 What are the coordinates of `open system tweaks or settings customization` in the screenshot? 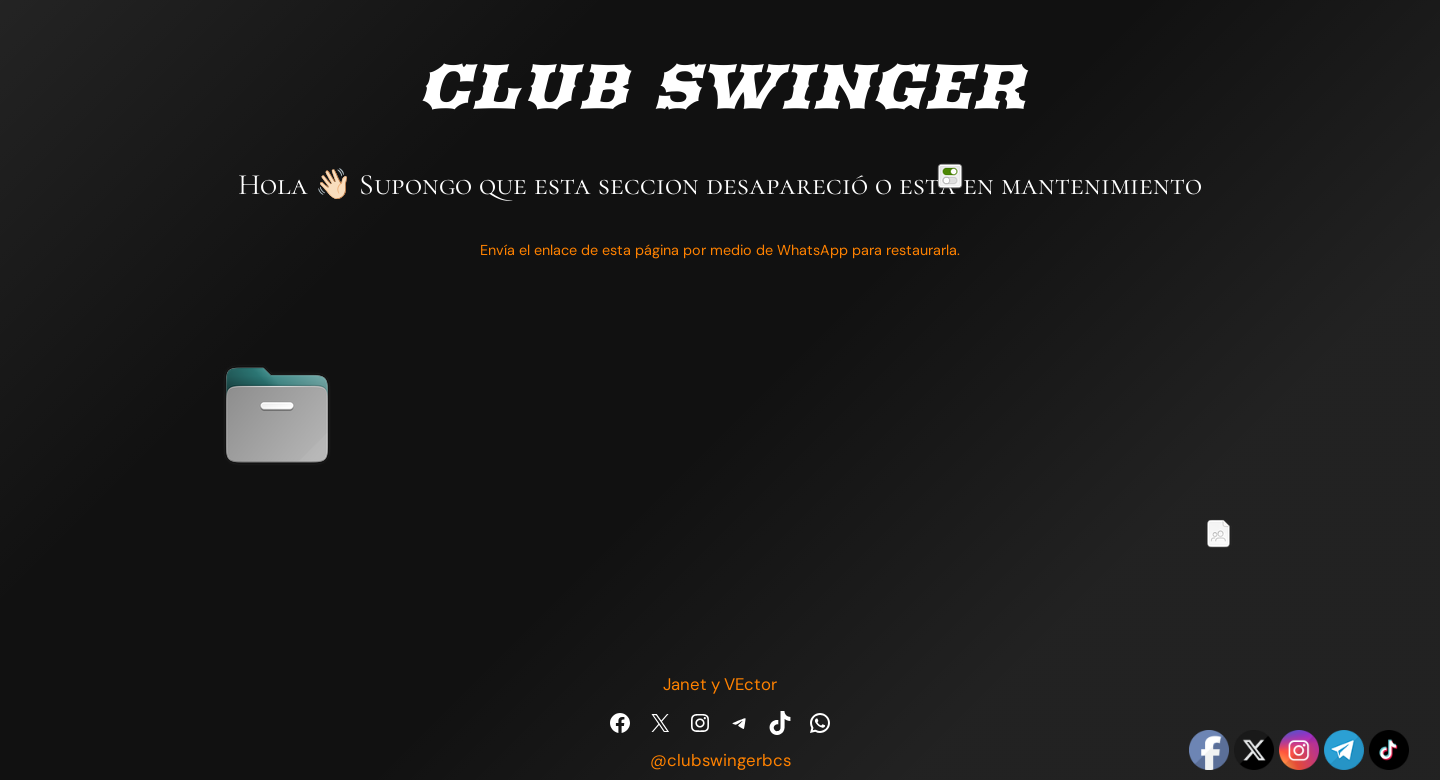 It's located at (950, 176).